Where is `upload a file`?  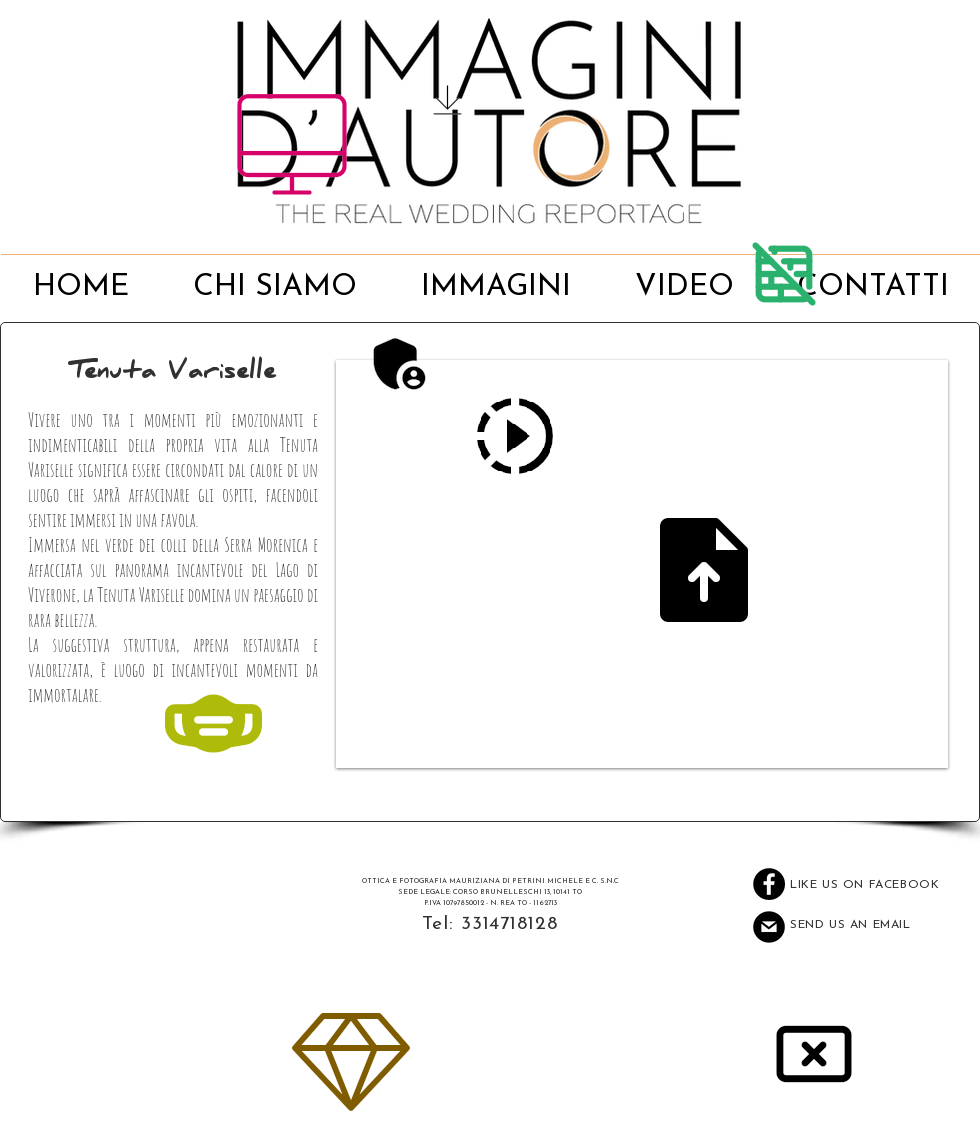
upload a file is located at coordinates (704, 570).